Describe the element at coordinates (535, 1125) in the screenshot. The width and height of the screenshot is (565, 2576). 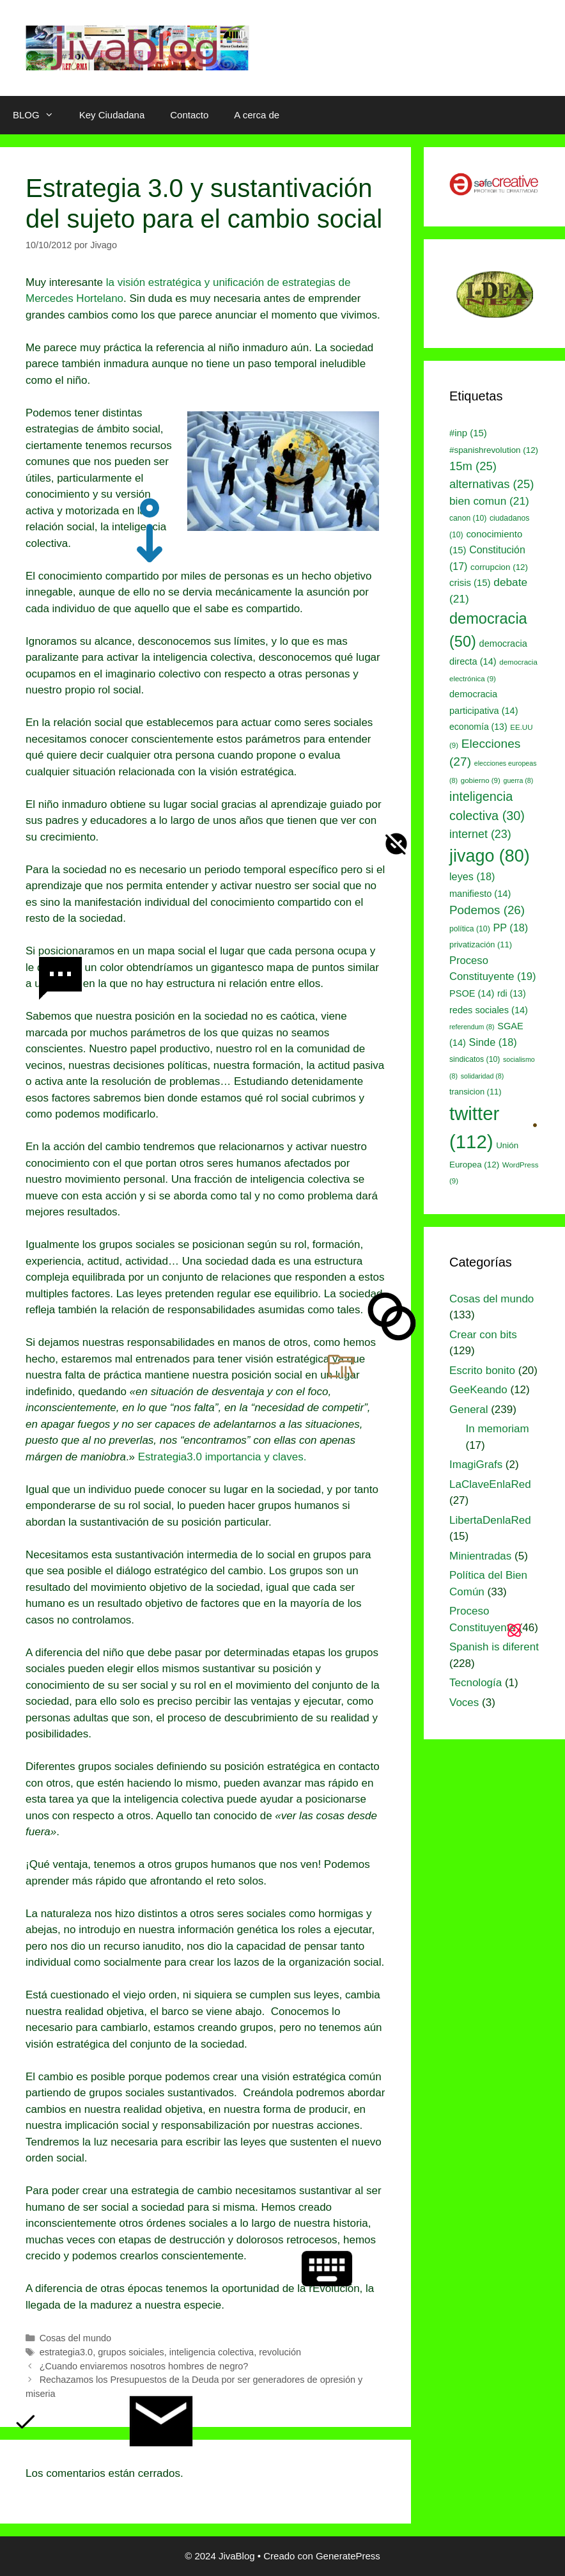
I see `indicates an unread notification or new item` at that location.